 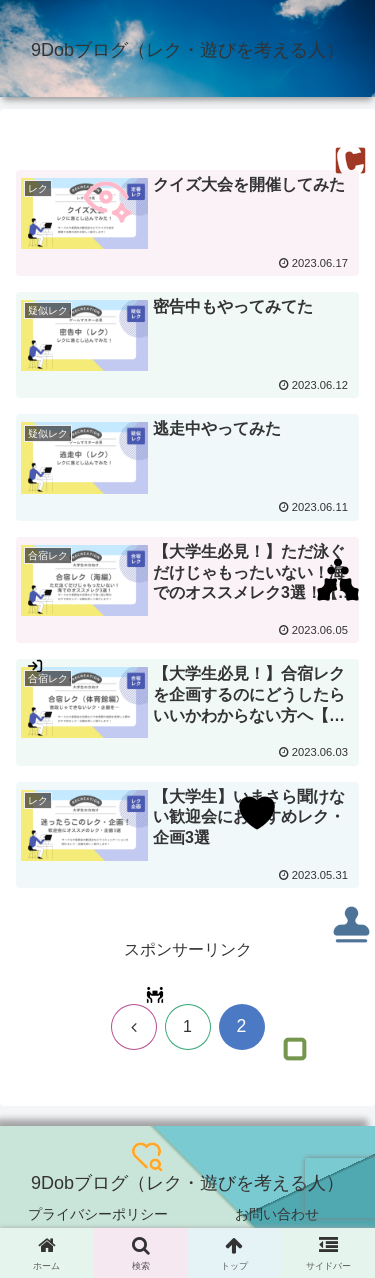 What do you see at coordinates (155, 995) in the screenshot?
I see `moving or delivery service` at bounding box center [155, 995].